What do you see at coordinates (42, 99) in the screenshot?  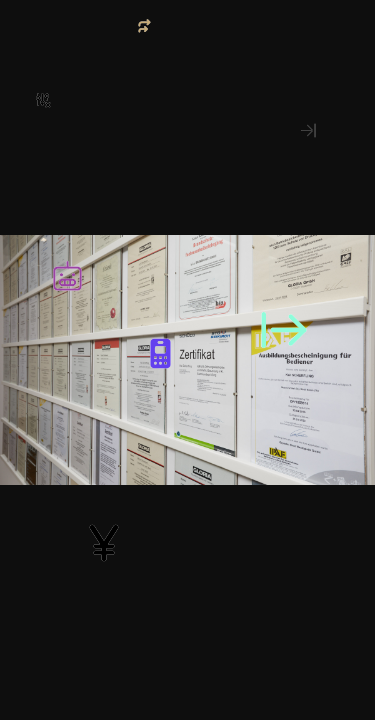 I see `clear all filter settings` at bounding box center [42, 99].